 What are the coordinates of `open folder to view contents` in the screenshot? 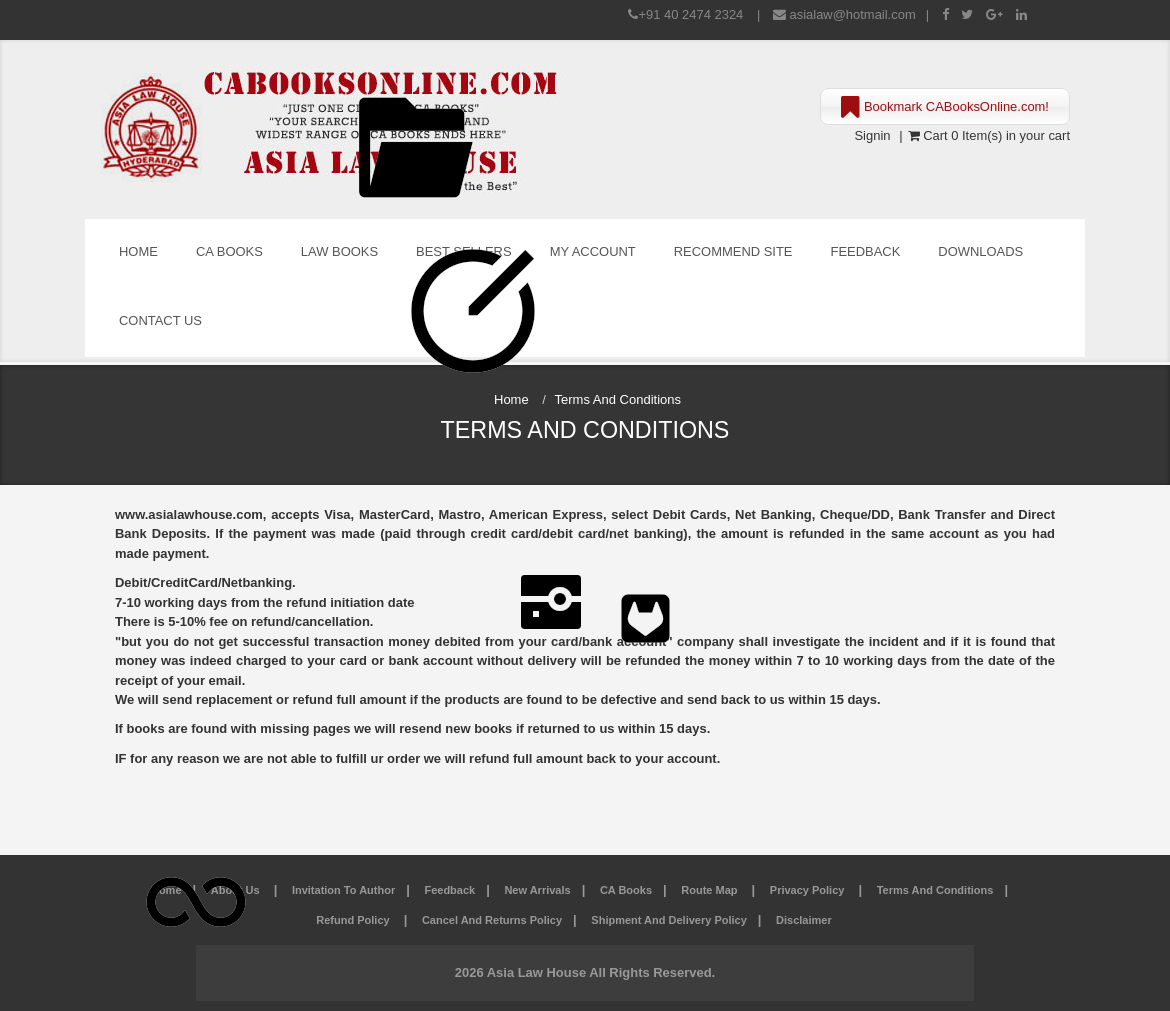 It's located at (414, 147).